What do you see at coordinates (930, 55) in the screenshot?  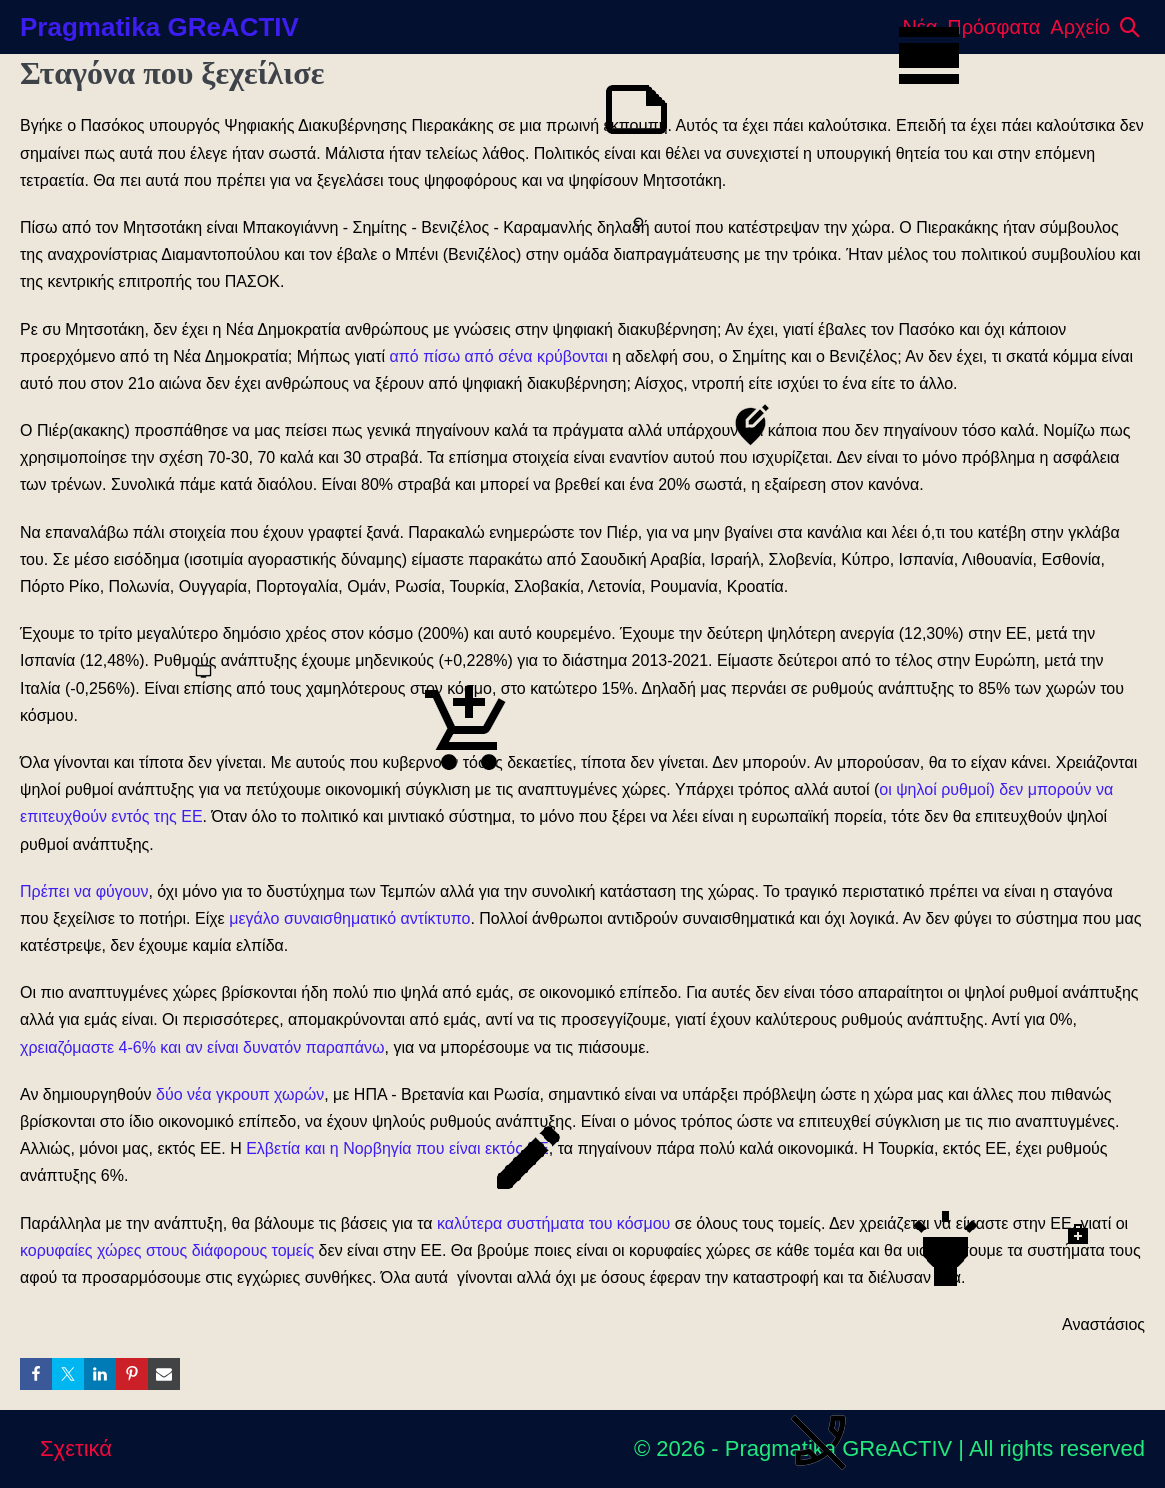 I see `switch to day view in calendar` at bounding box center [930, 55].